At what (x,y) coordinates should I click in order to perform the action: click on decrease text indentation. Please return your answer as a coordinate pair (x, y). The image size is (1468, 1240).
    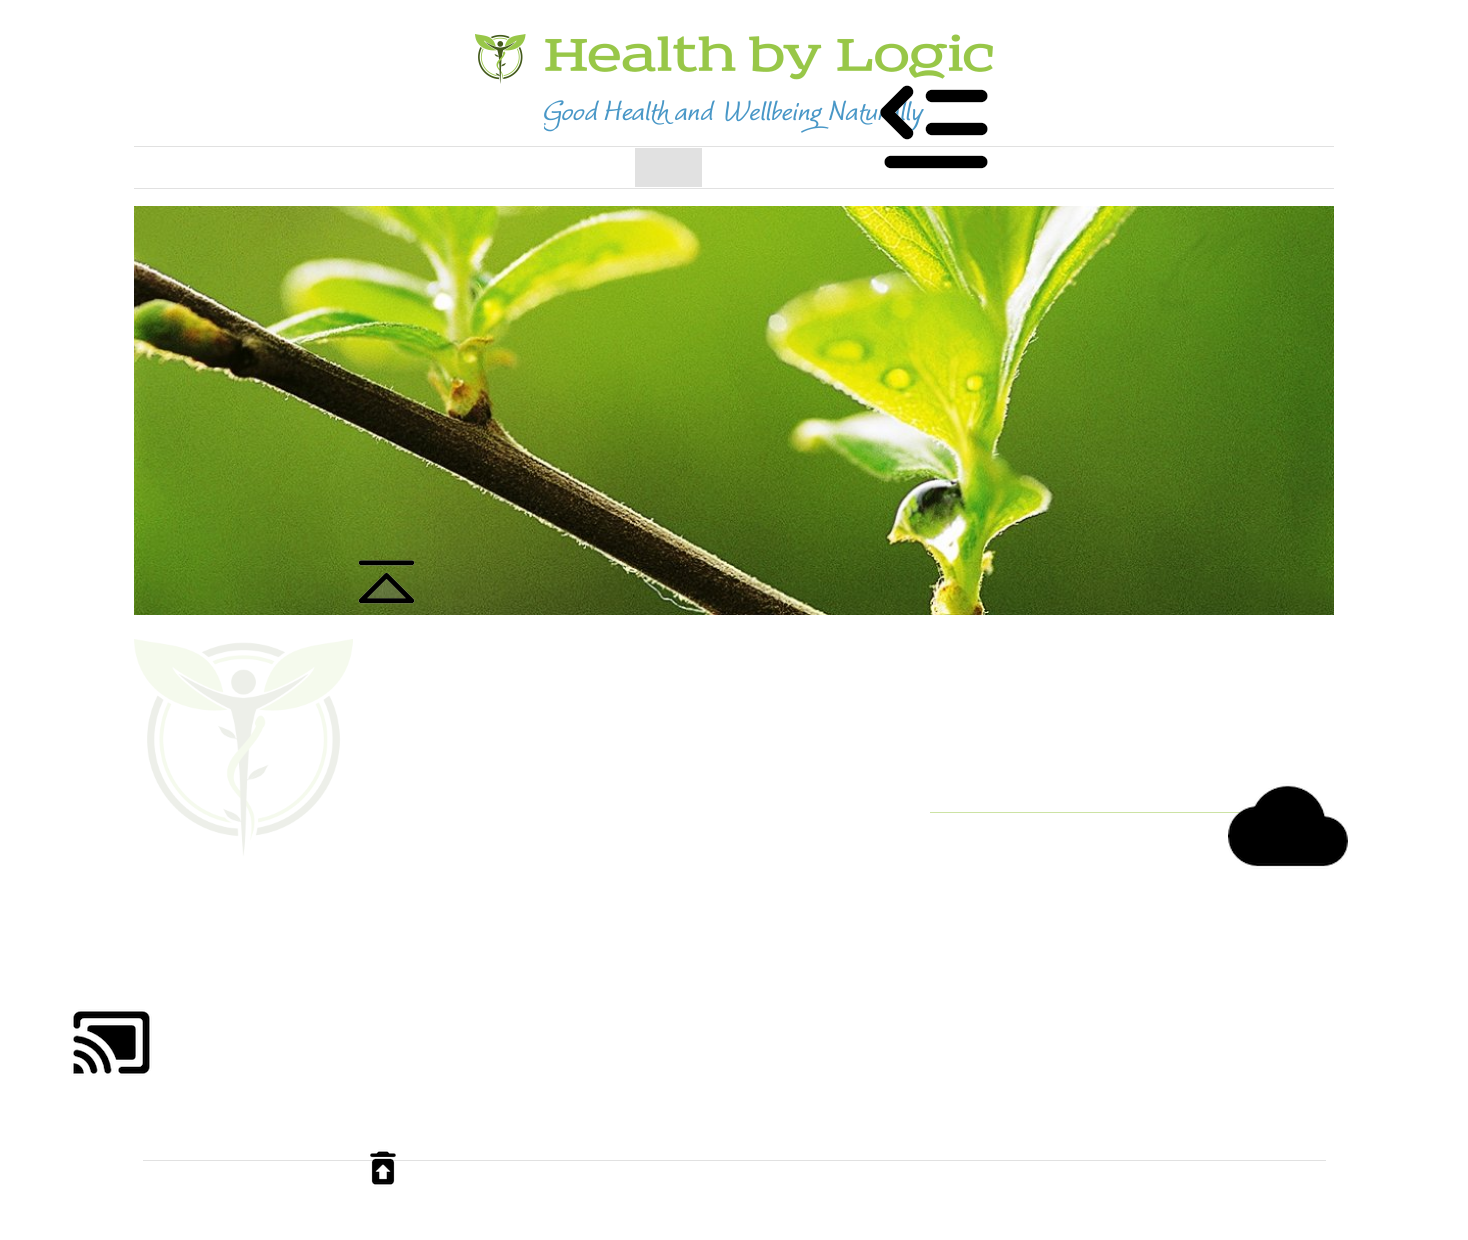
    Looking at the image, I should click on (936, 129).